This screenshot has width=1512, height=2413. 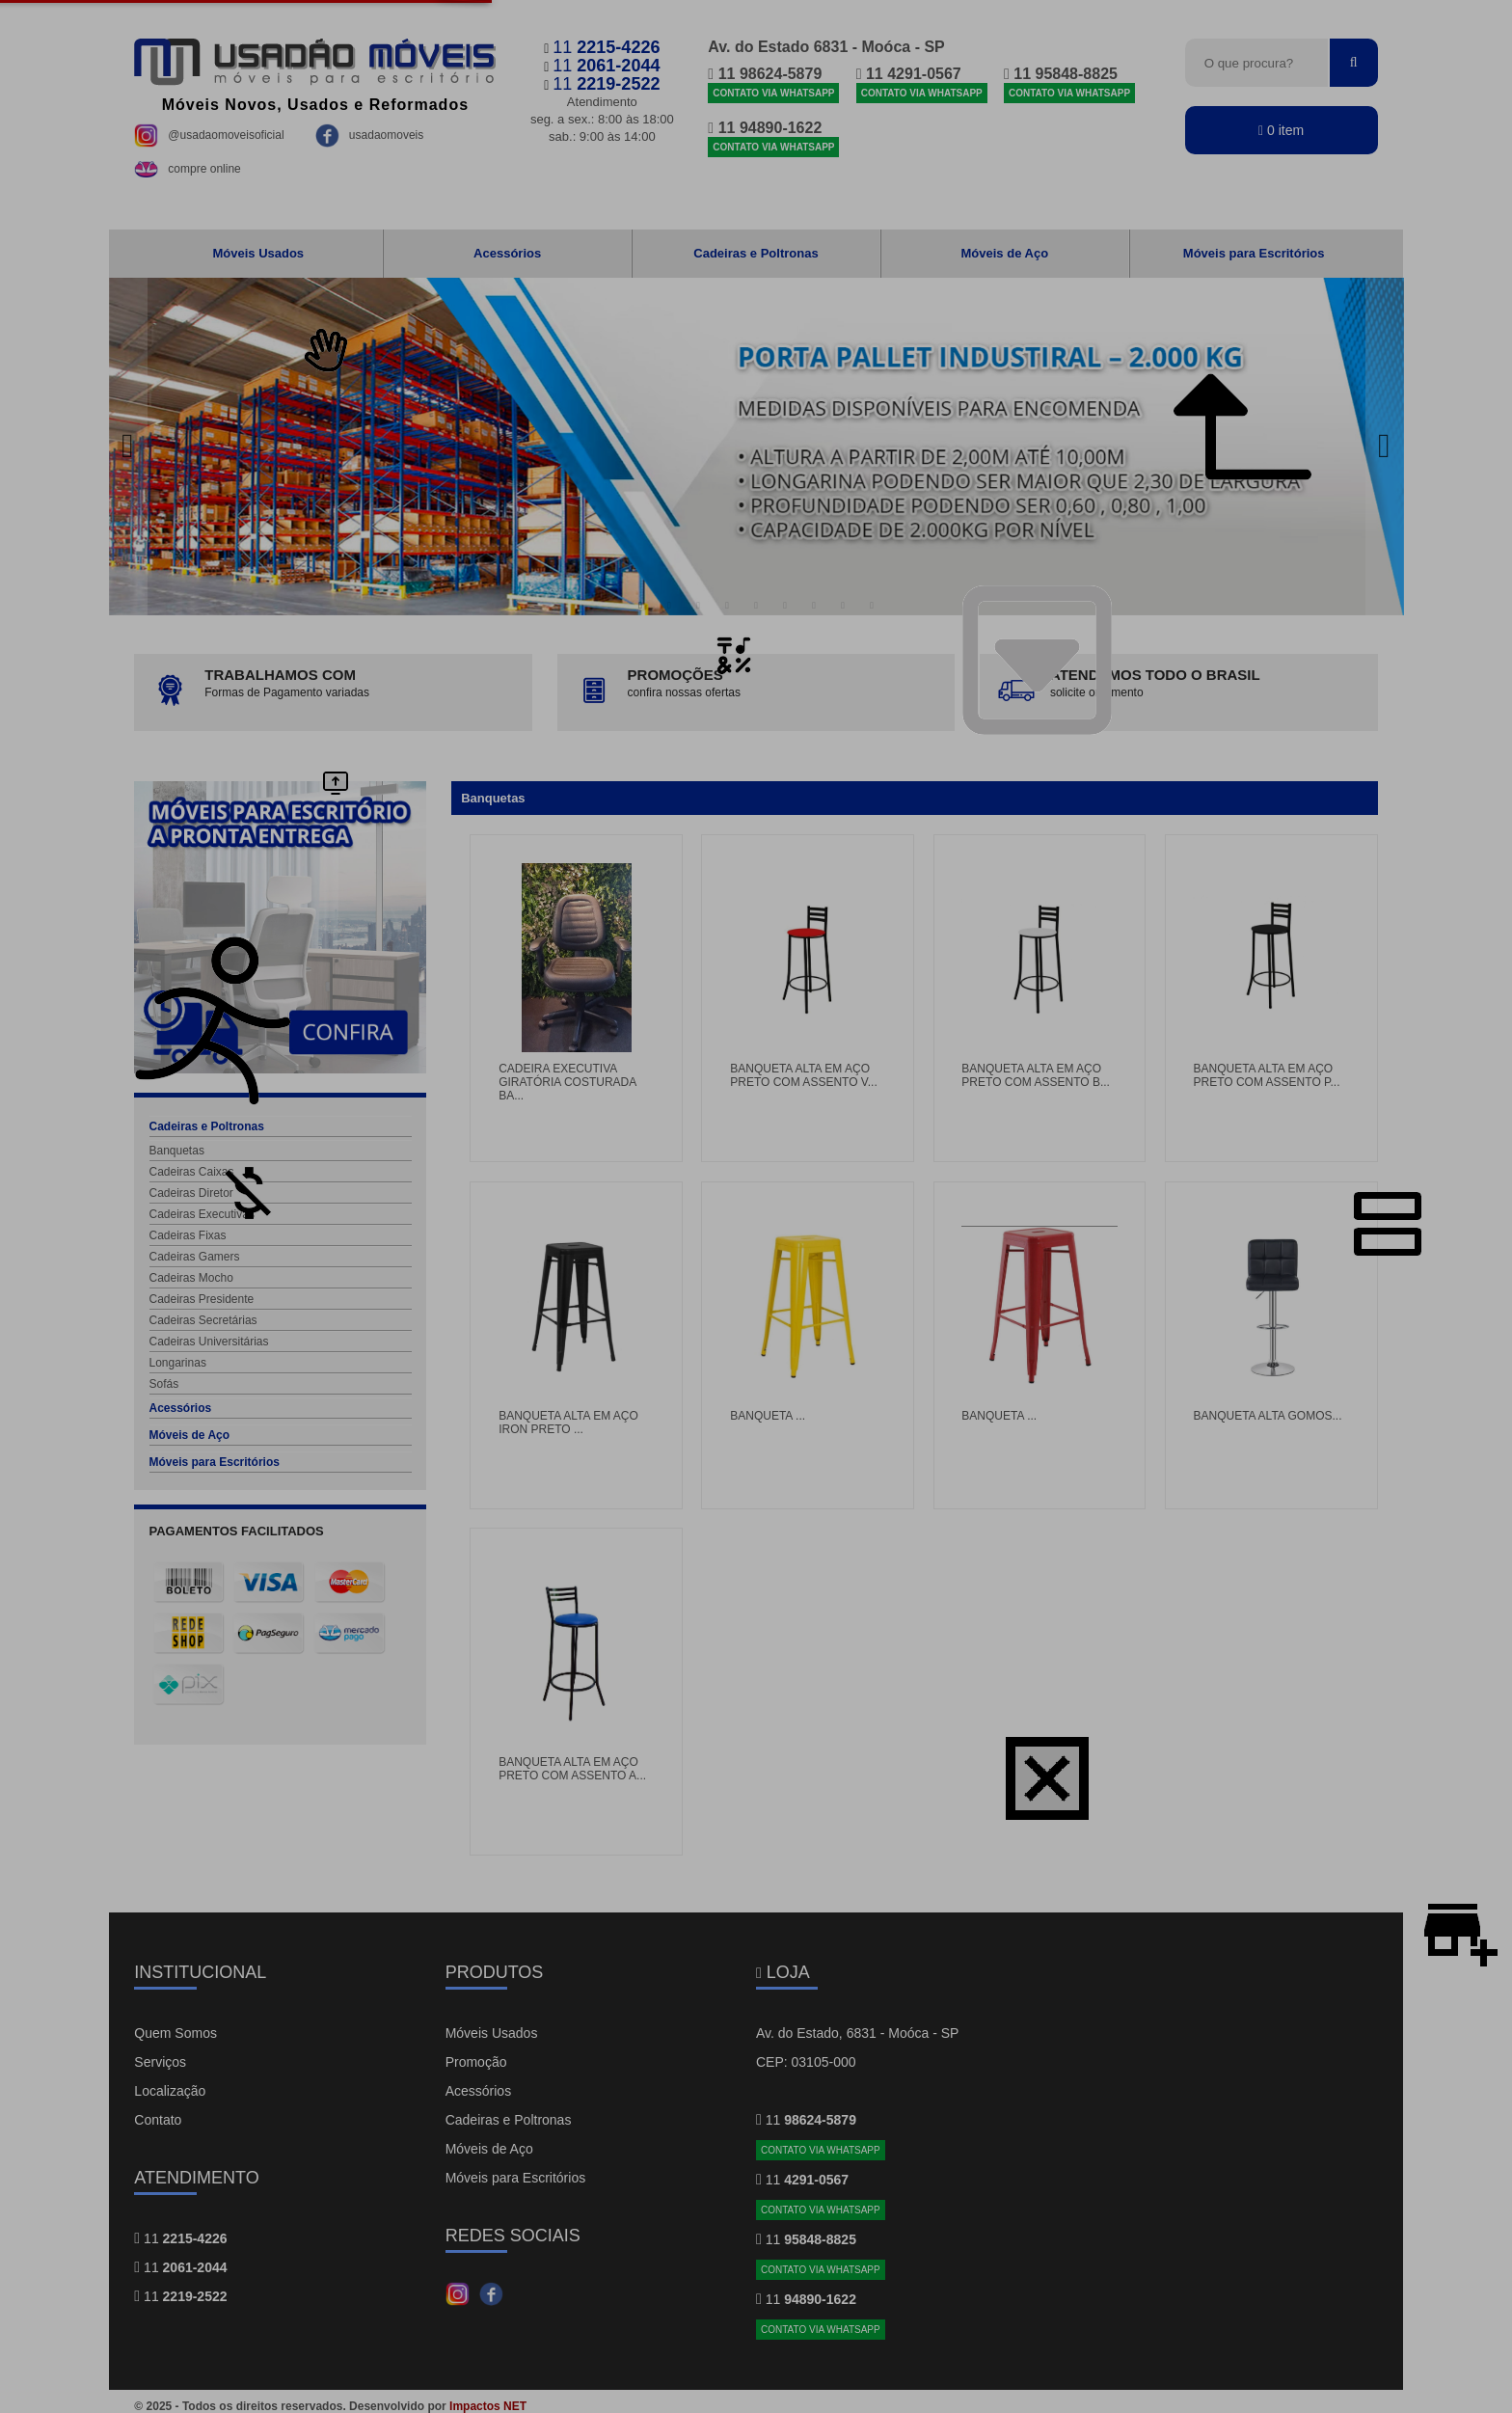 I want to click on access special characters and symbols keyboard, so click(x=734, y=656).